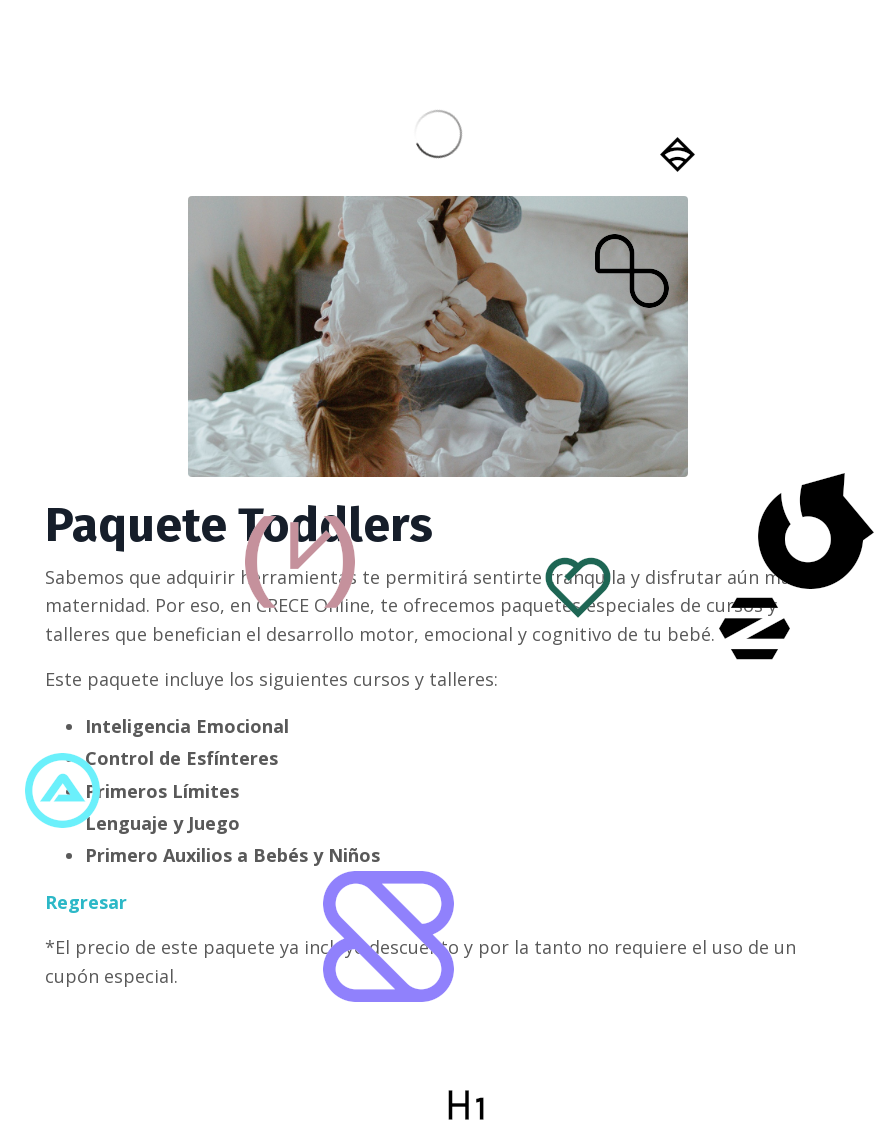  Describe the element at coordinates (677, 154) in the screenshot. I see `sensu monitoring platform logo` at that location.